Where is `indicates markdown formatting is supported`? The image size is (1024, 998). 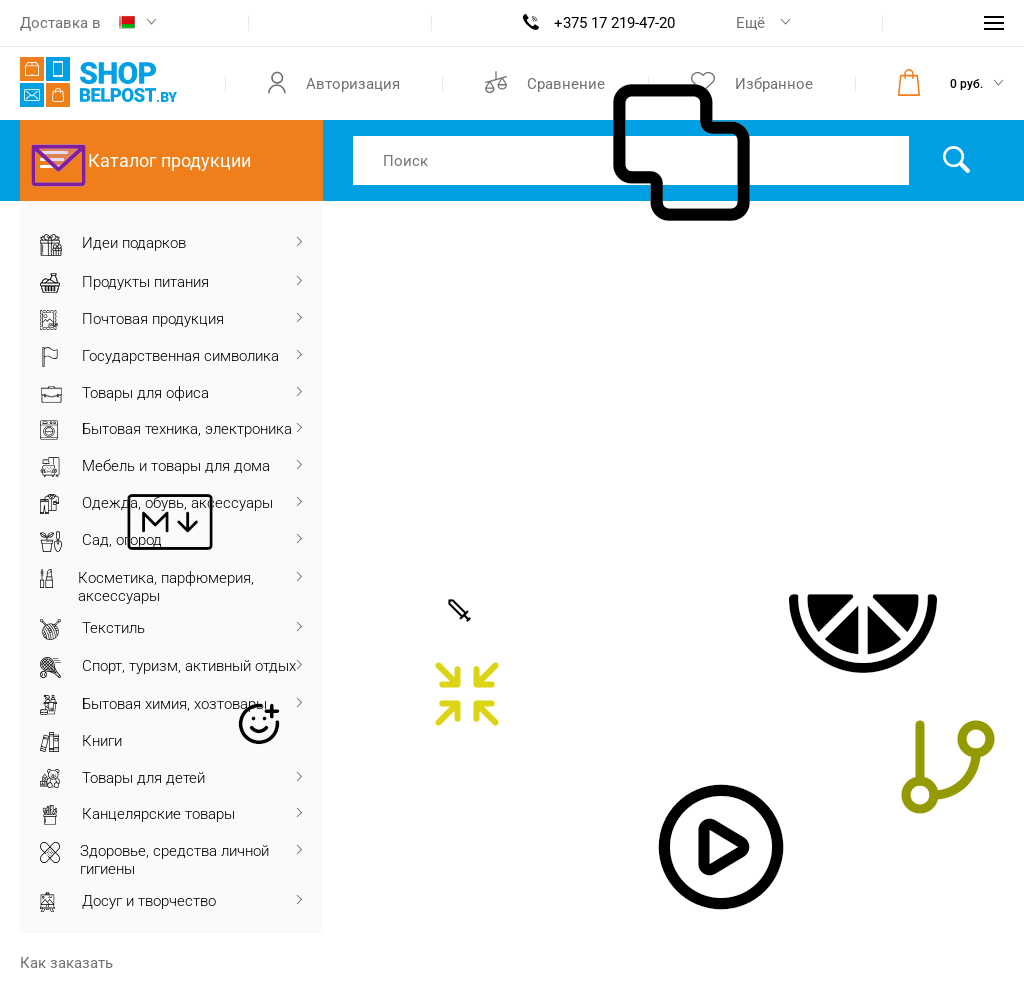 indicates markdown formatting is supported is located at coordinates (170, 522).